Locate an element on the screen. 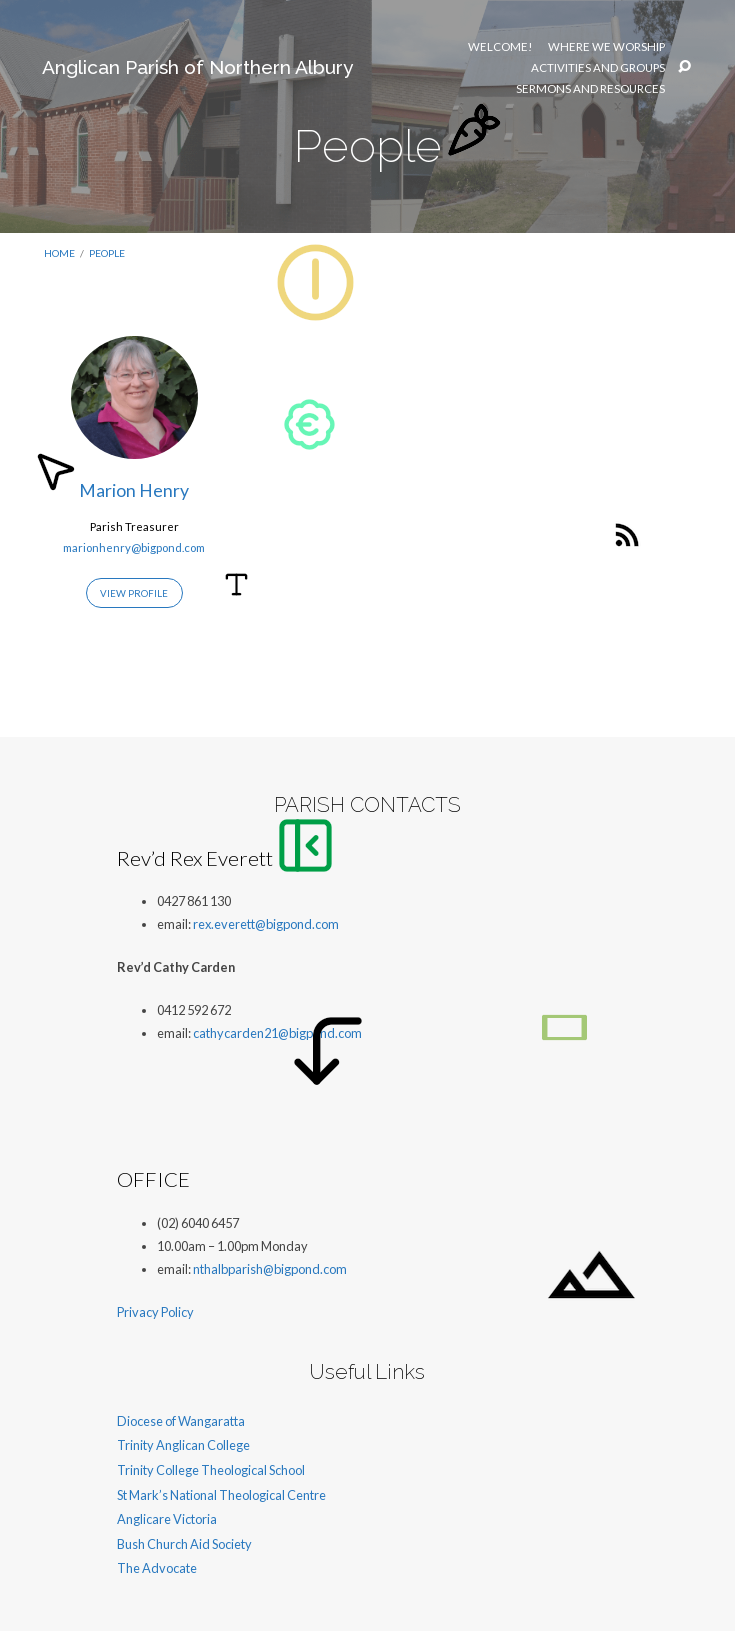 This screenshot has width=735, height=1631. subscribe to RSS feed is located at coordinates (627, 534).